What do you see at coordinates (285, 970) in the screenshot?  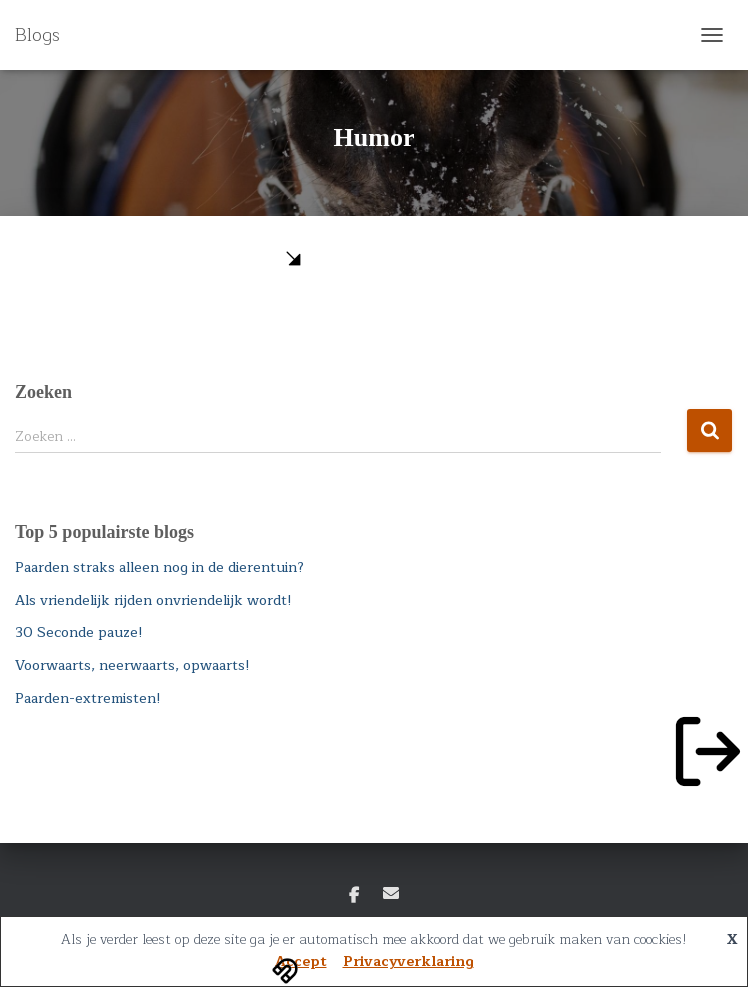 I see `activate magnetic snap or alignment tool` at bounding box center [285, 970].